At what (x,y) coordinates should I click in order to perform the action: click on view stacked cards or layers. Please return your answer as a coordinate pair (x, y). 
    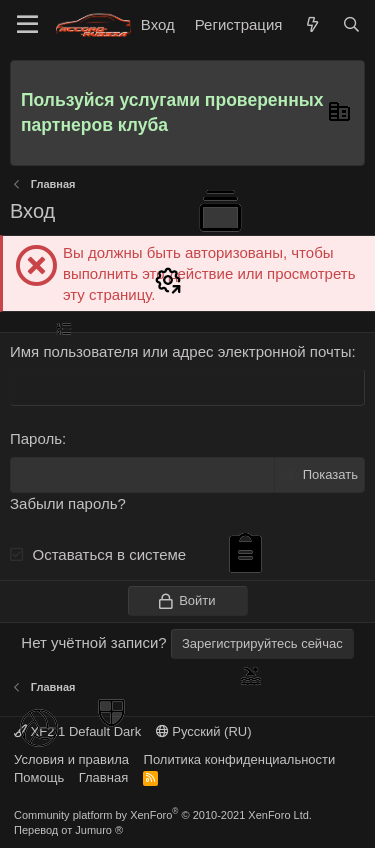
    Looking at the image, I should click on (220, 212).